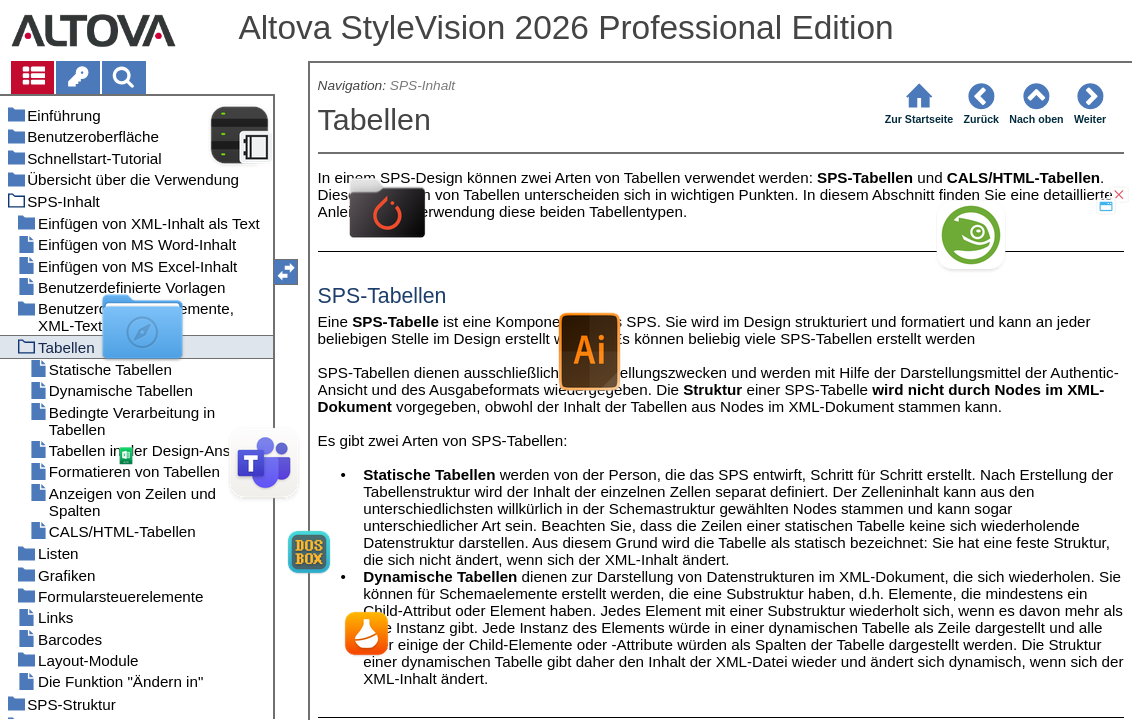 This screenshot has height=720, width=1132. Describe the element at coordinates (971, 235) in the screenshot. I see `open the openSUSE linux application` at that location.